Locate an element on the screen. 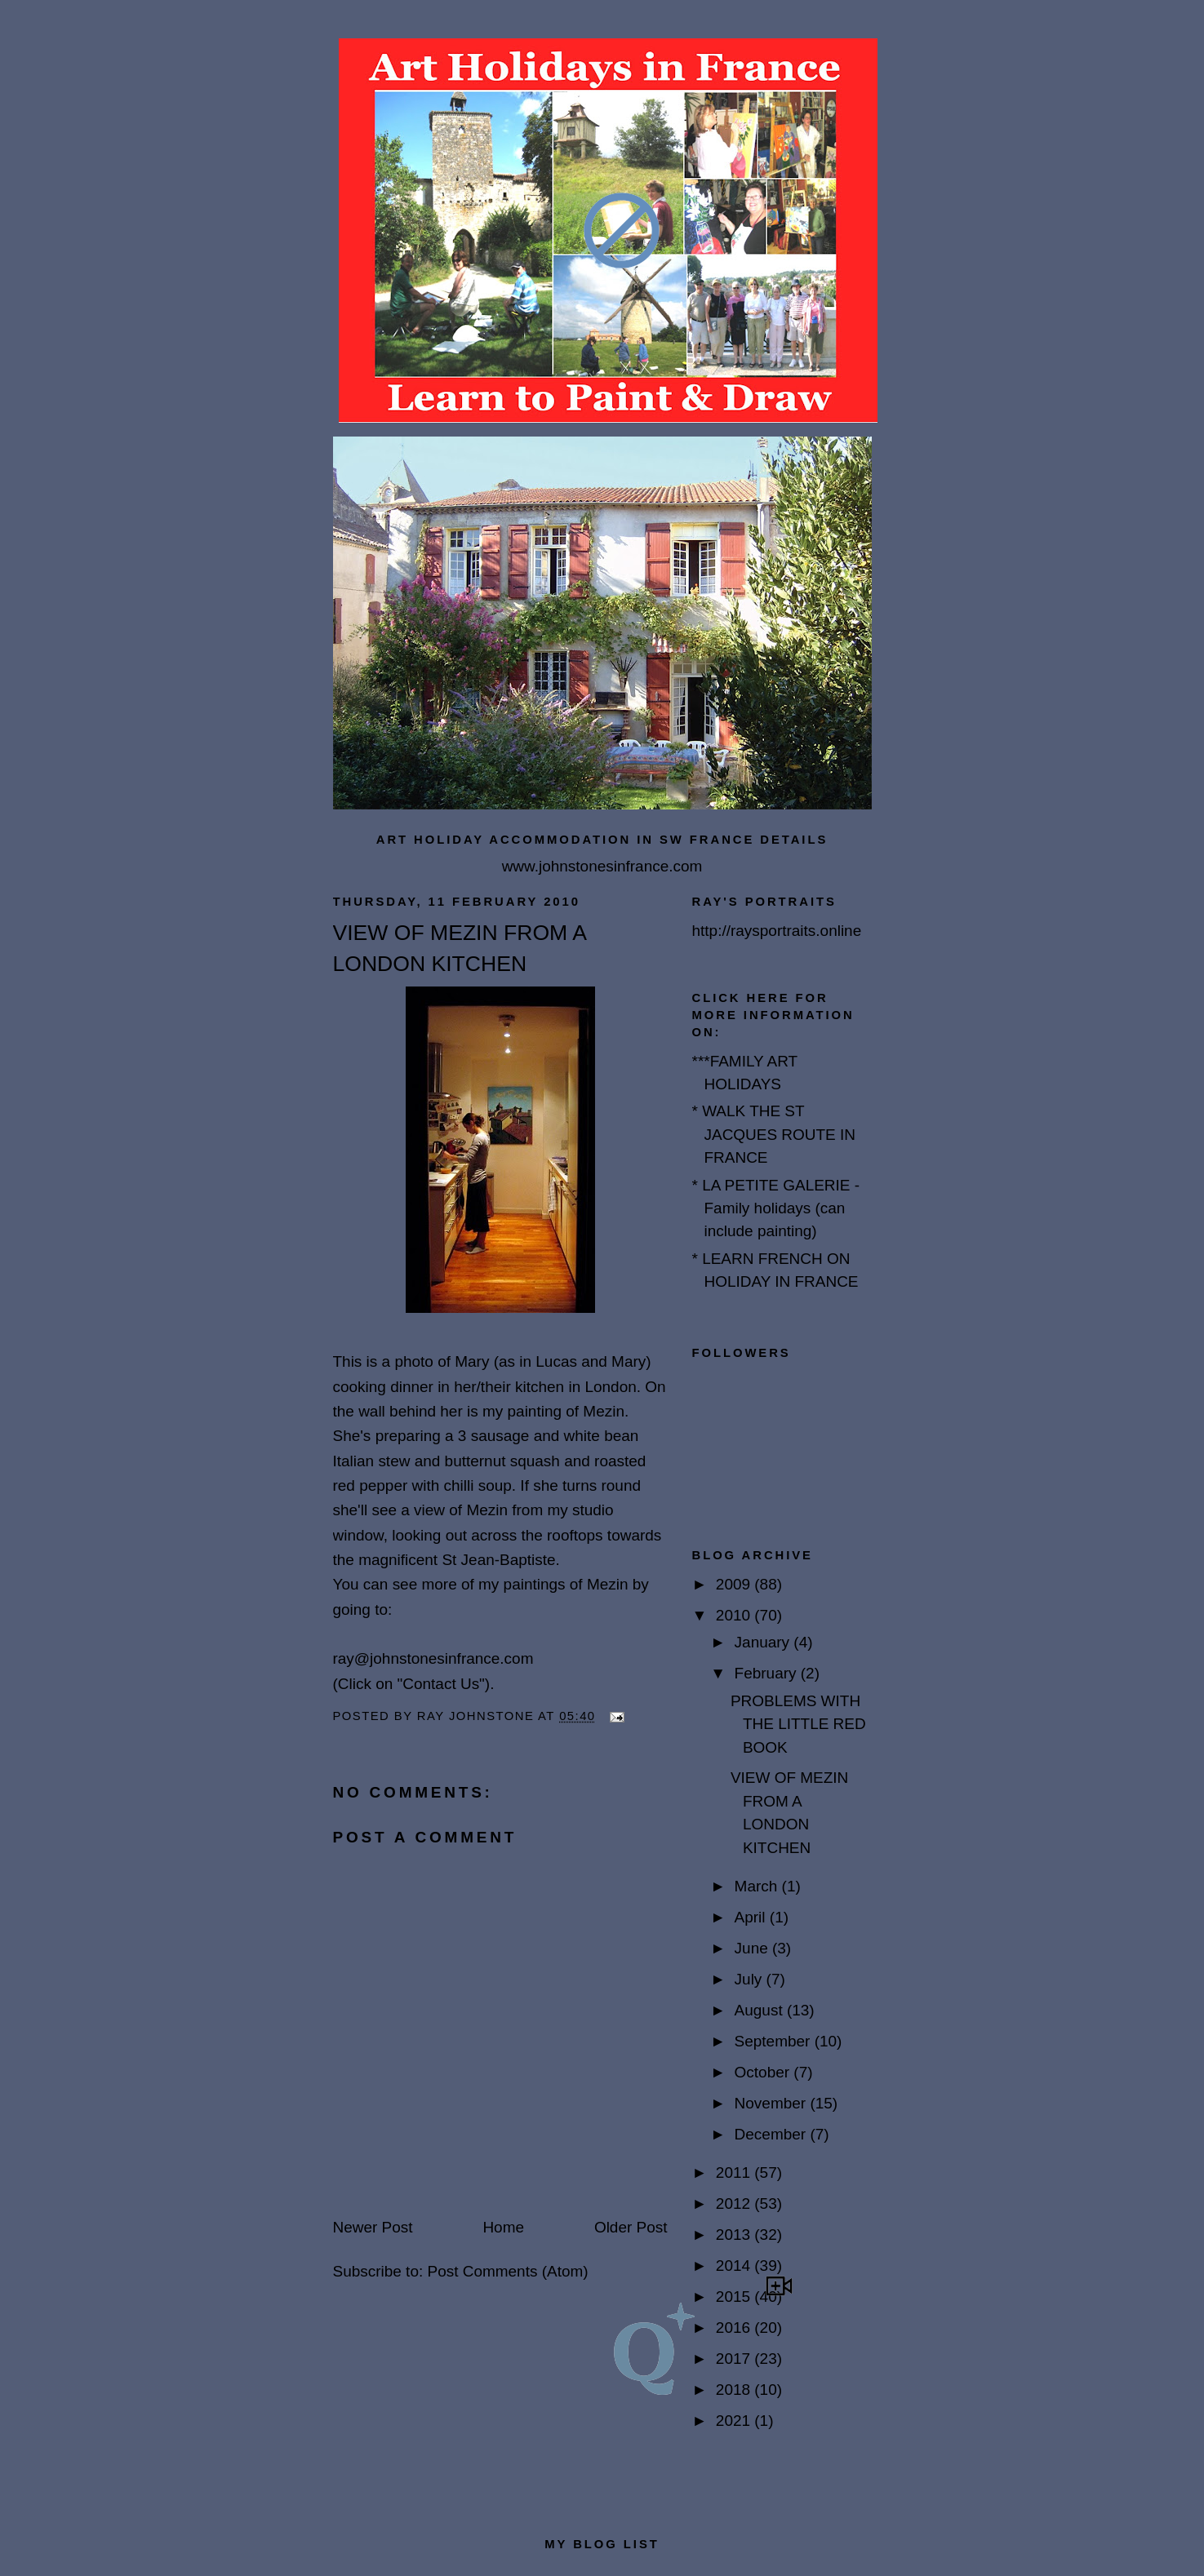  open qwant search engine is located at coordinates (654, 2348).